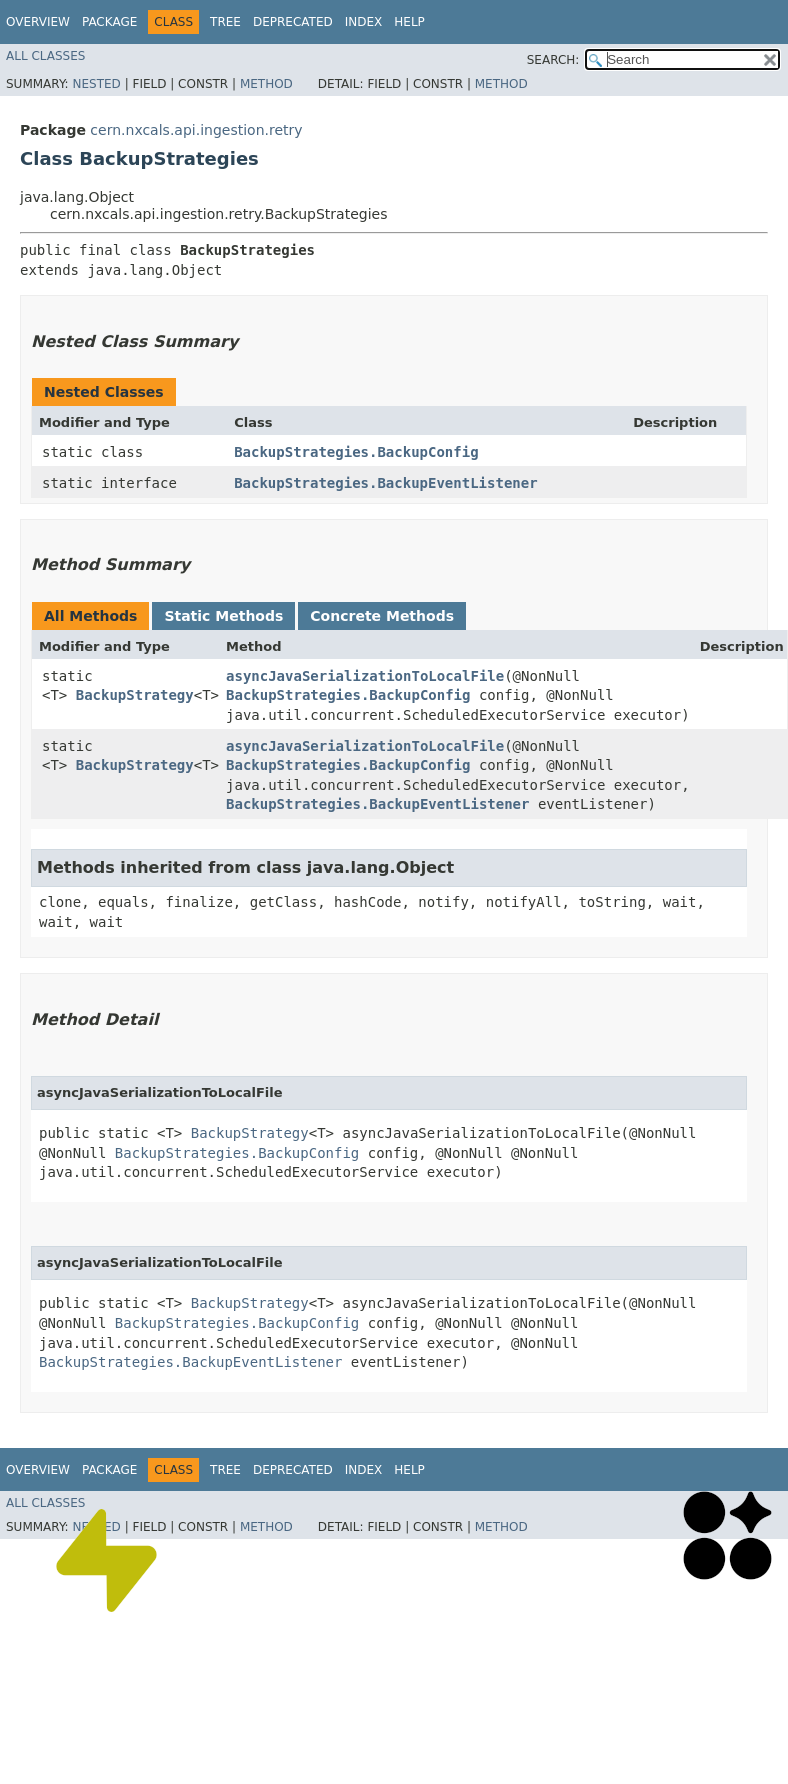  What do you see at coordinates (106, 1560) in the screenshot?
I see `supabase logo` at bounding box center [106, 1560].